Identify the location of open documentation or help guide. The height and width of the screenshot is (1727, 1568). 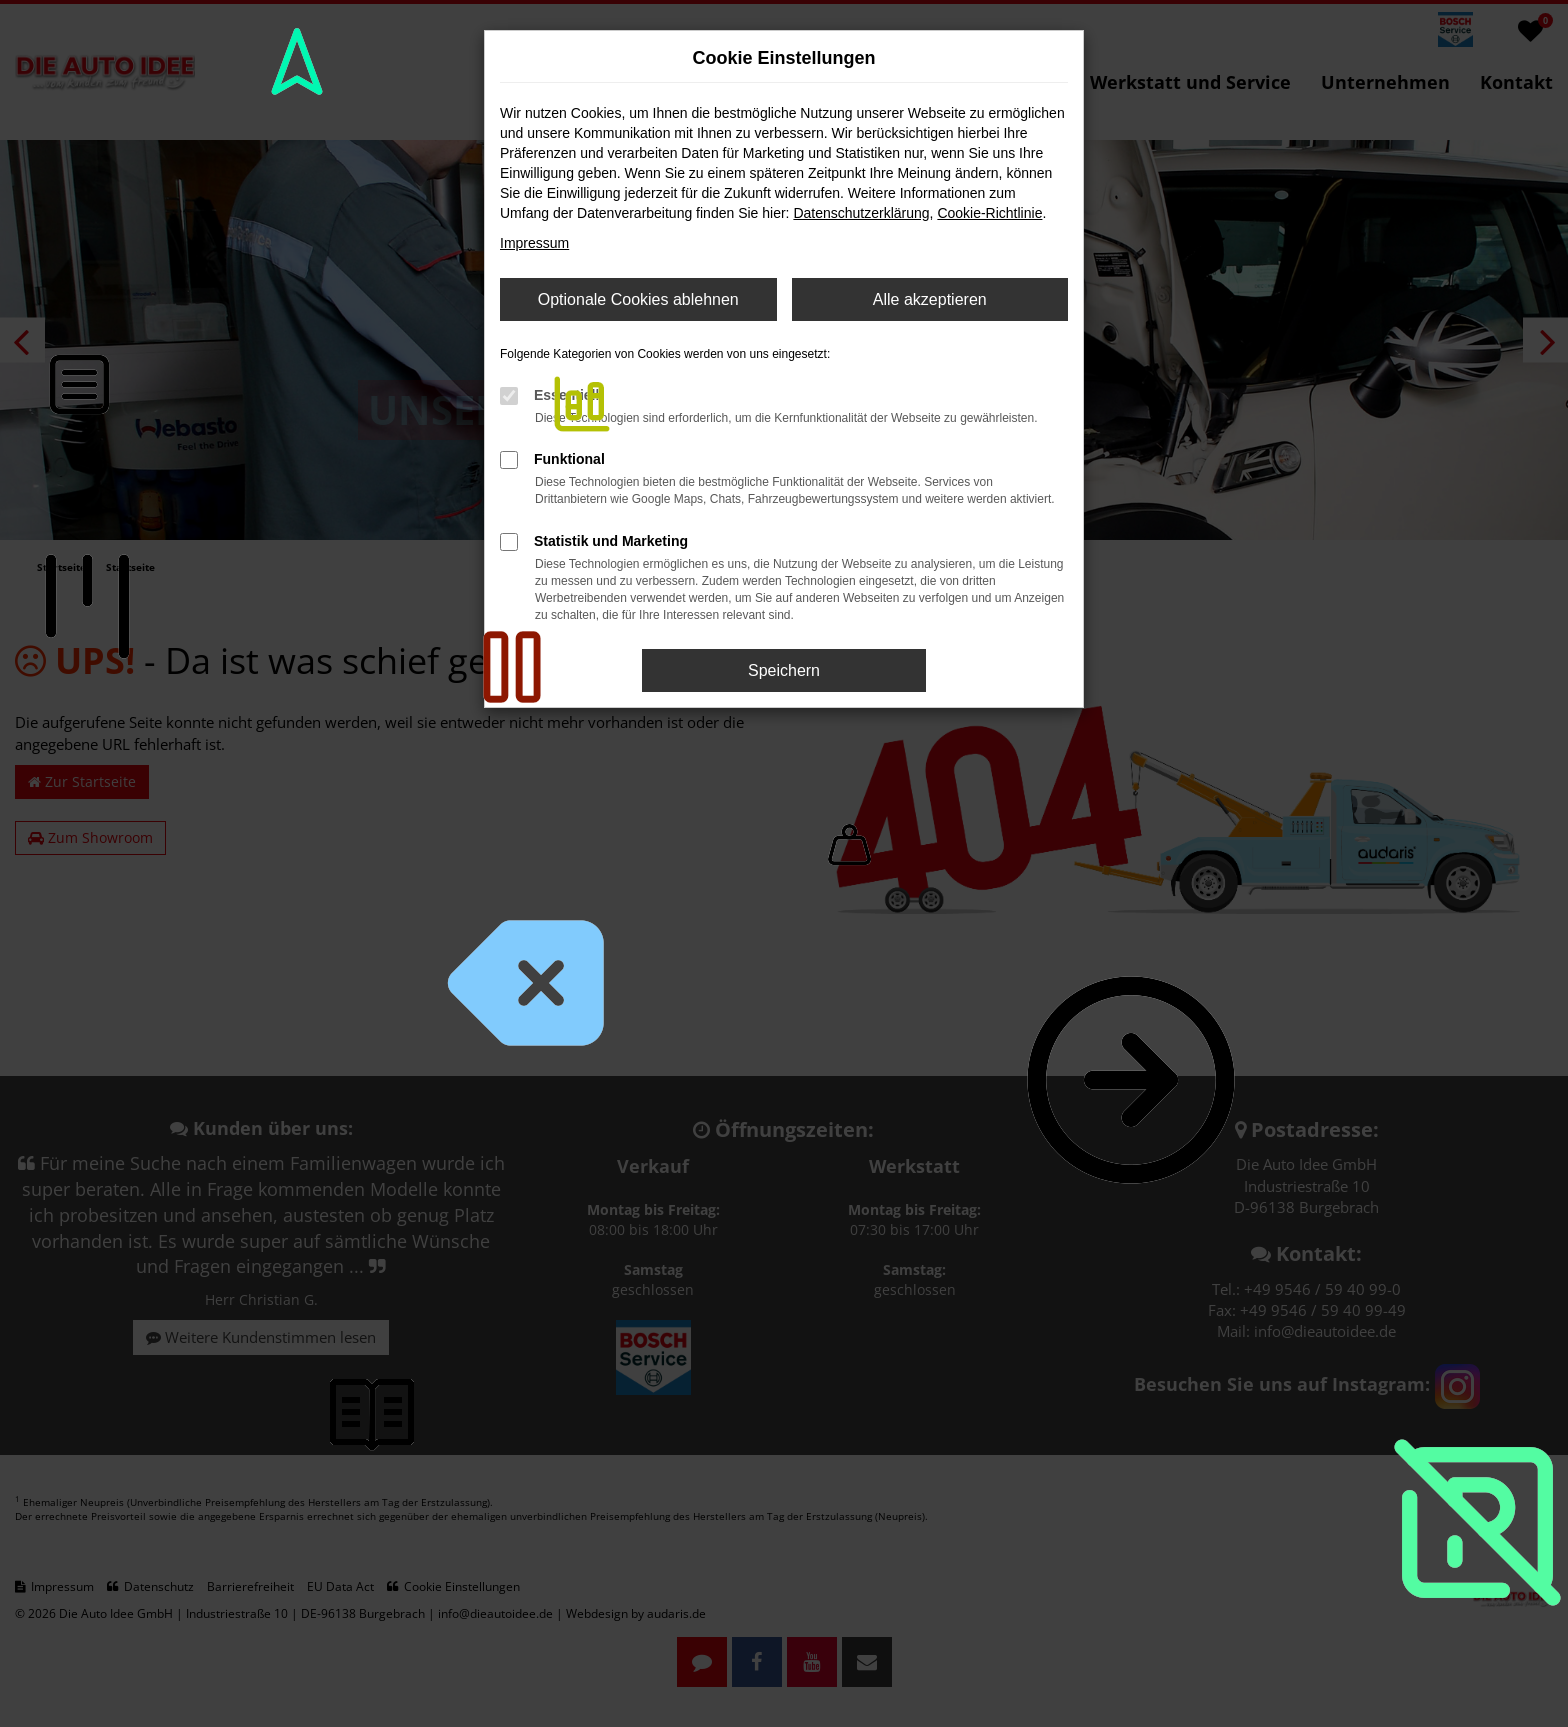
(372, 1415).